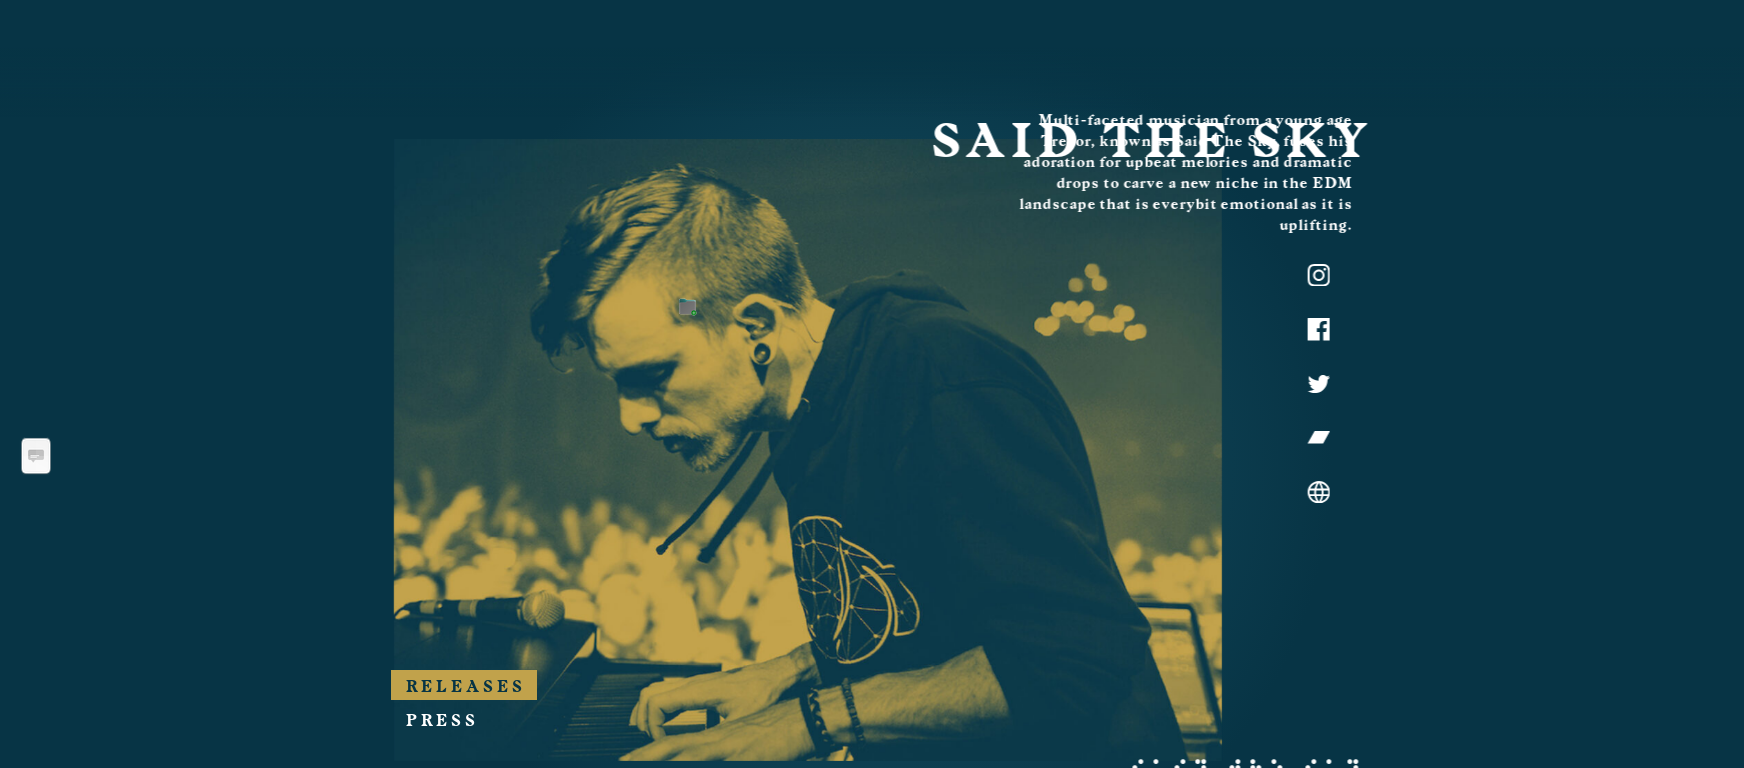  I want to click on create a new folder, so click(687, 306).